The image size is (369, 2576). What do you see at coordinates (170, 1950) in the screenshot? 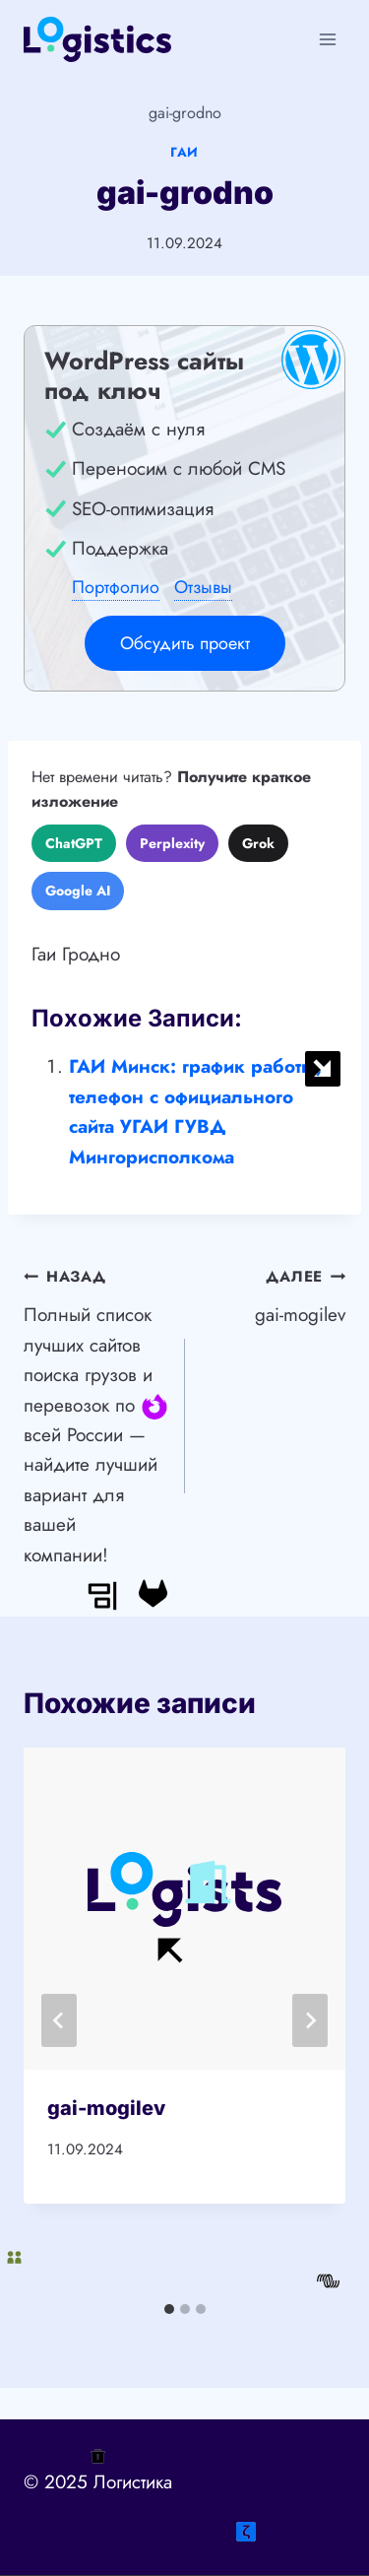
I see `navigate back and up in hierarchy` at bounding box center [170, 1950].